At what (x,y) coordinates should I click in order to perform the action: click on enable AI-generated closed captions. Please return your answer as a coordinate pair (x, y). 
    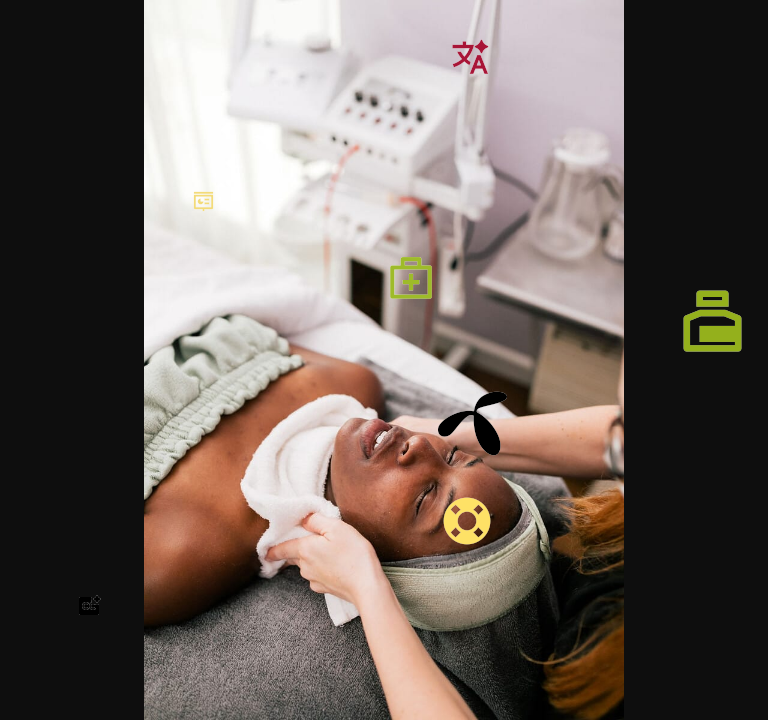
    Looking at the image, I should click on (89, 606).